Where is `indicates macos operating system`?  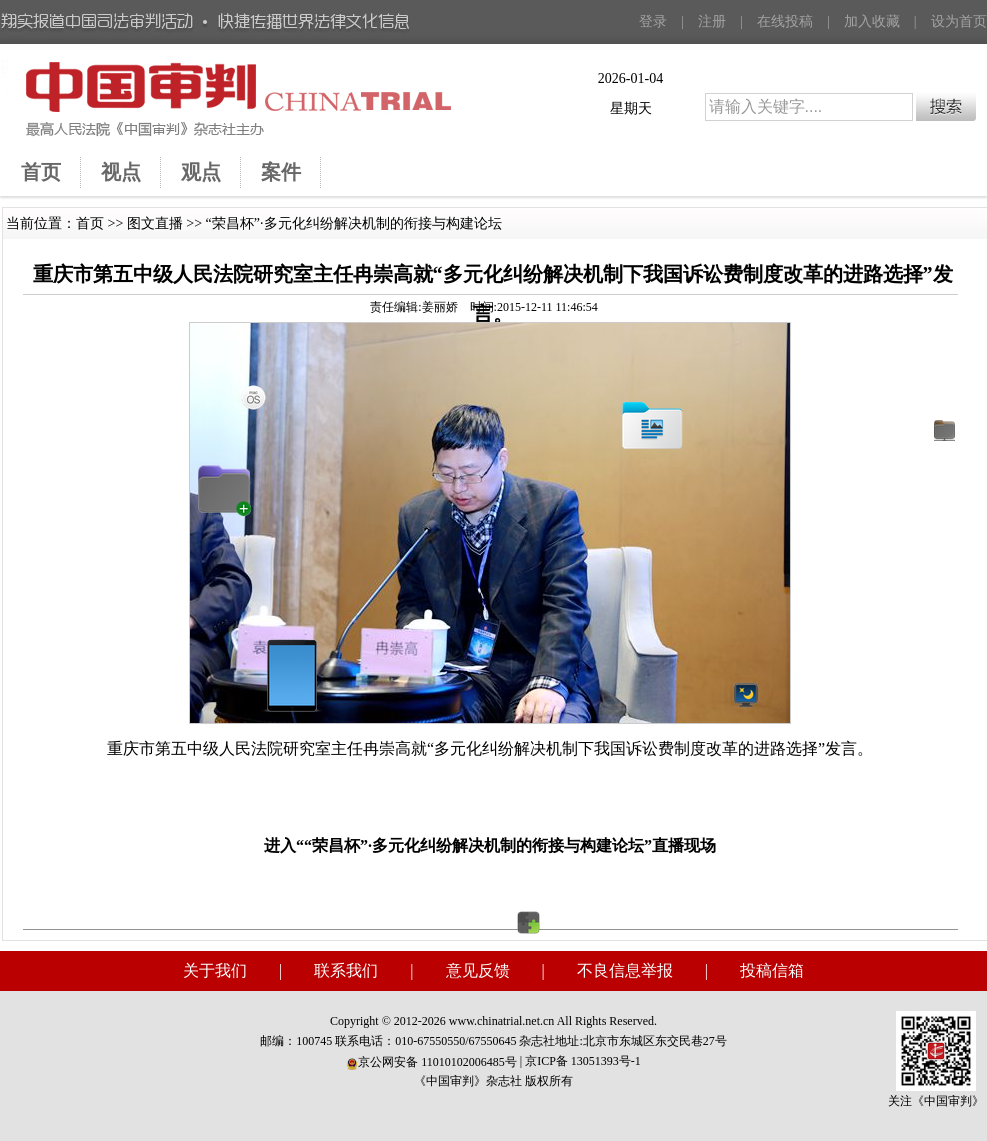
indicates macos operating system is located at coordinates (253, 397).